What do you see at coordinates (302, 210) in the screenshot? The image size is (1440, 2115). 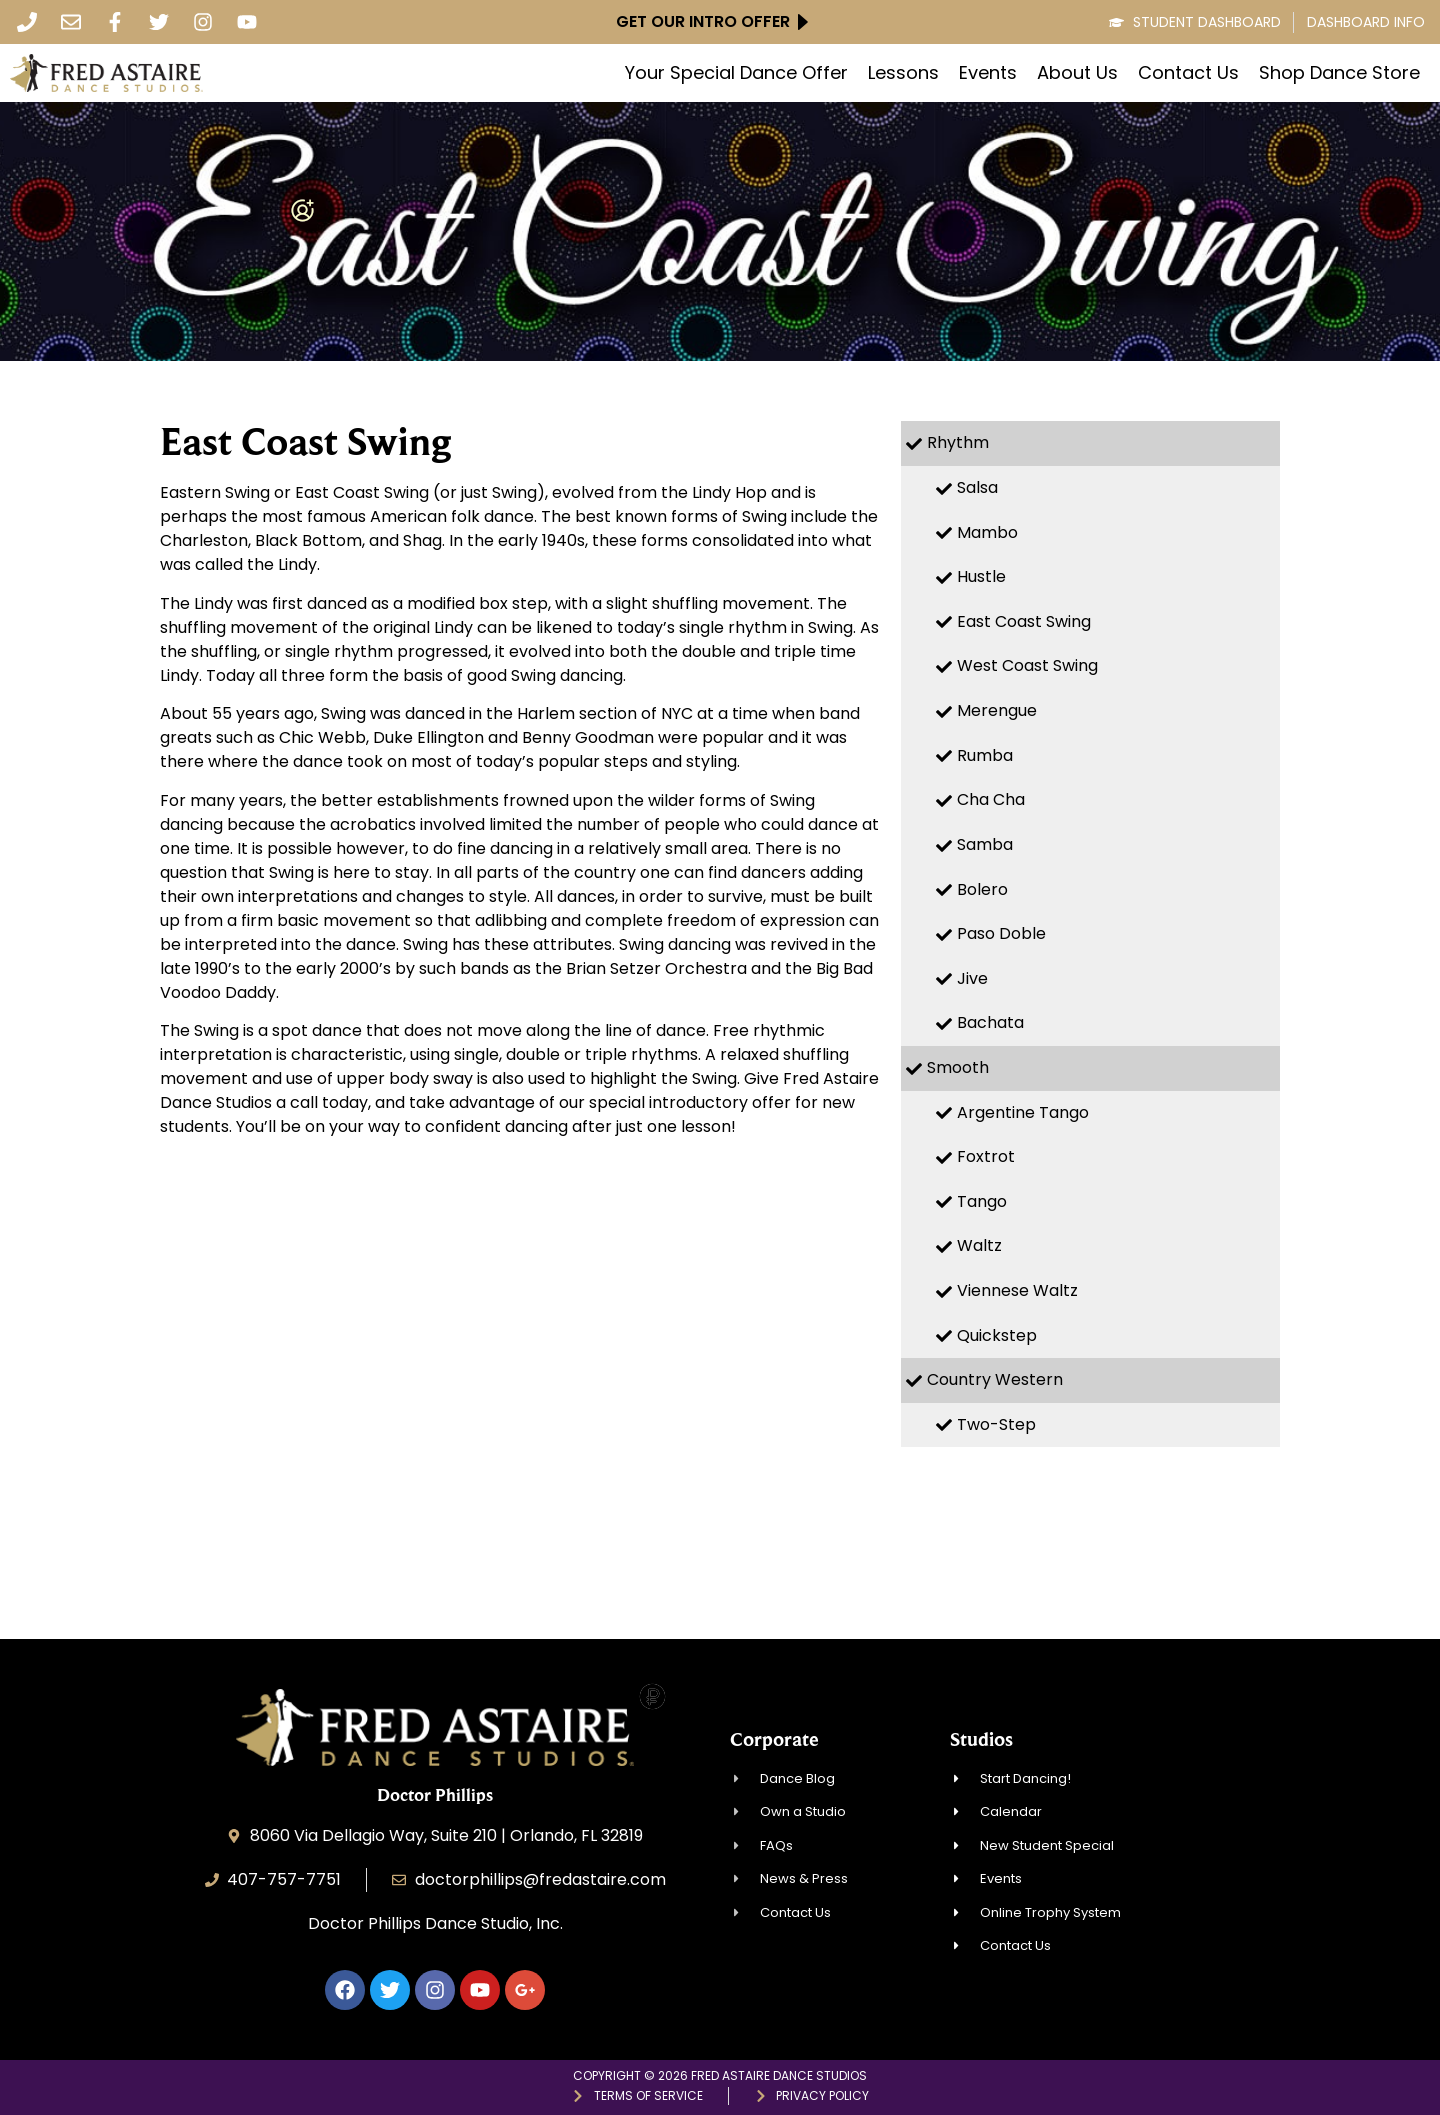 I see `add a new user or contact` at bounding box center [302, 210].